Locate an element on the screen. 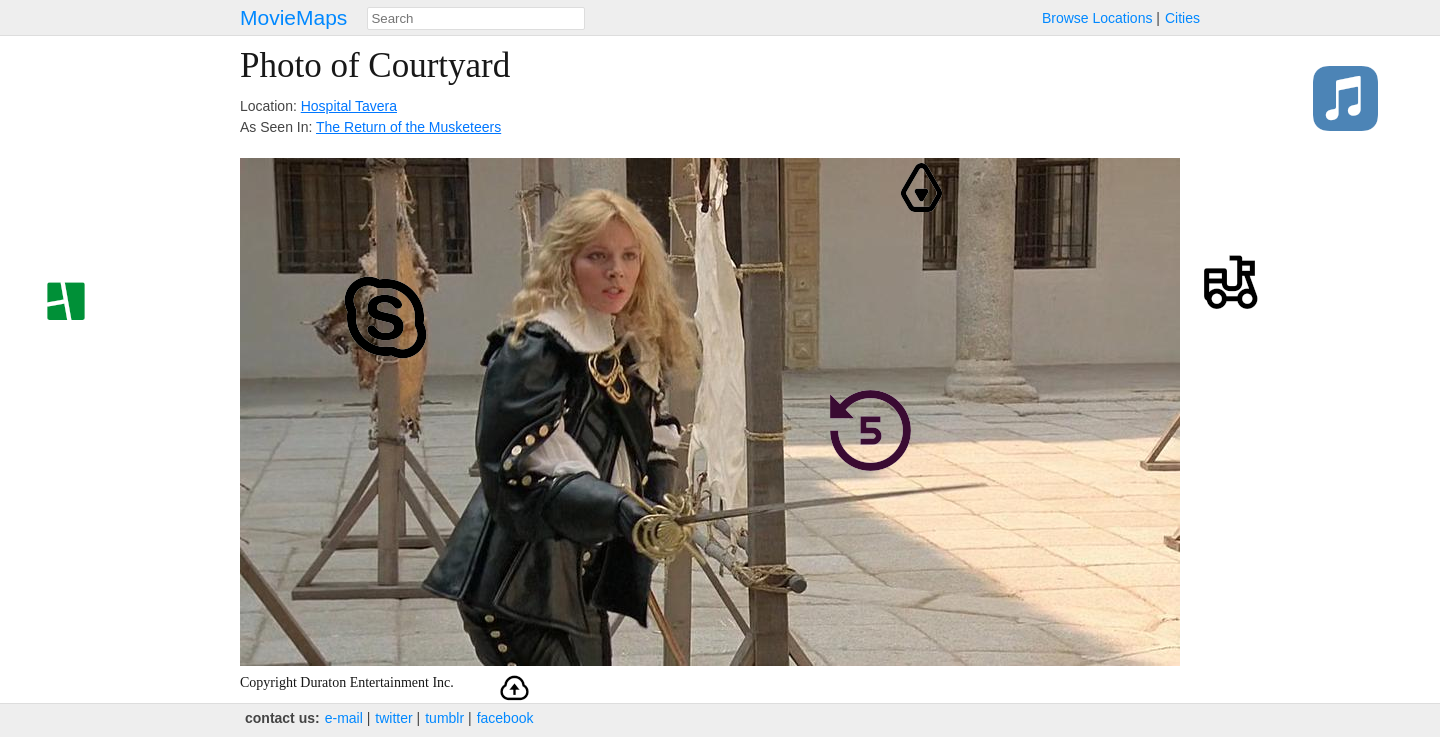 The width and height of the screenshot is (1440, 737). select e-bike as transportation mode is located at coordinates (1229, 283).